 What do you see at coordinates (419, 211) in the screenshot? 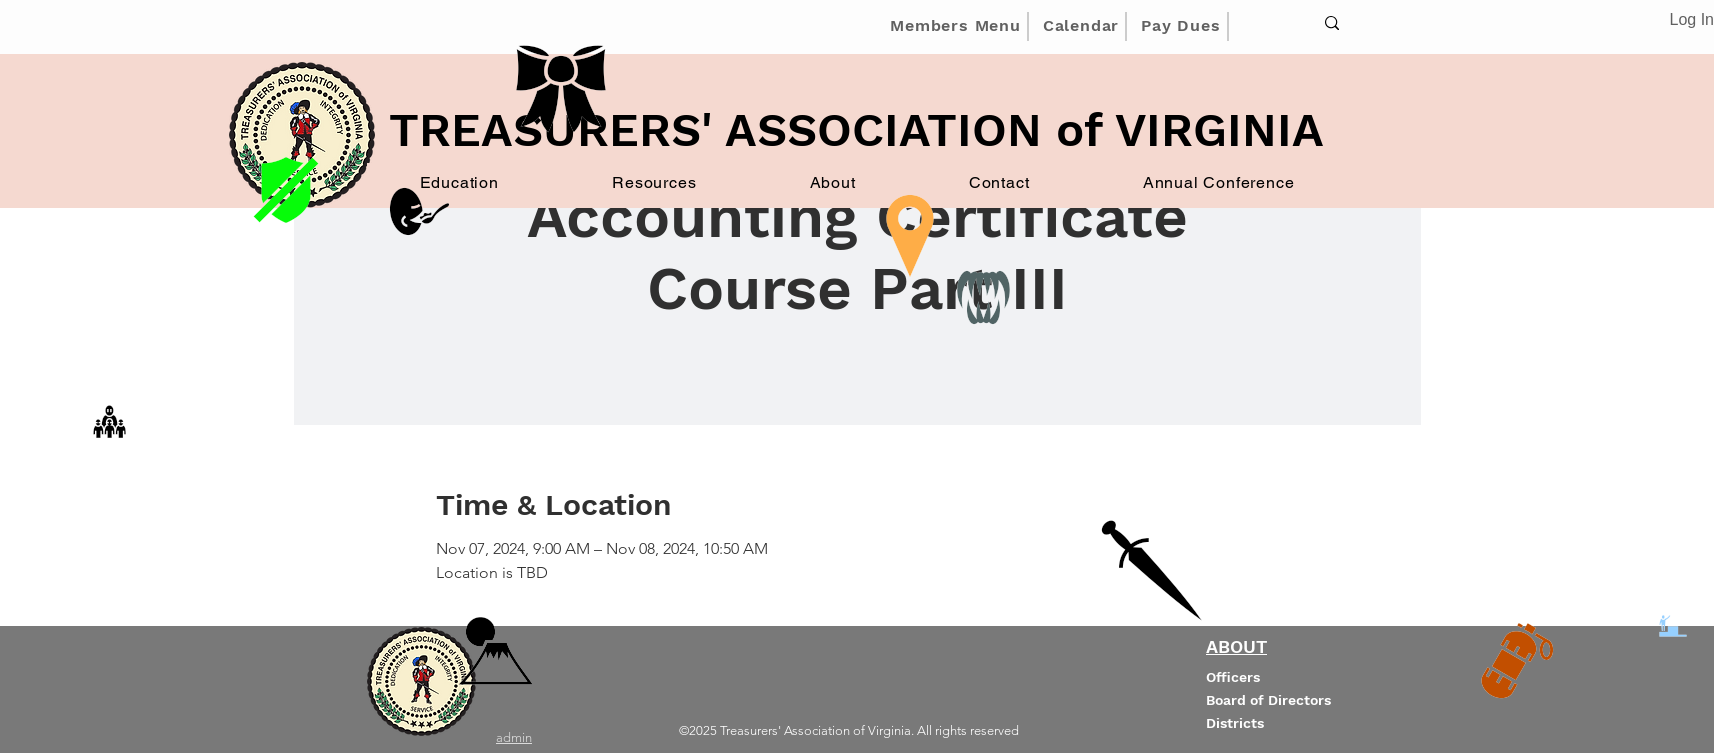
I see `indicates eating or mealtime activity` at bounding box center [419, 211].